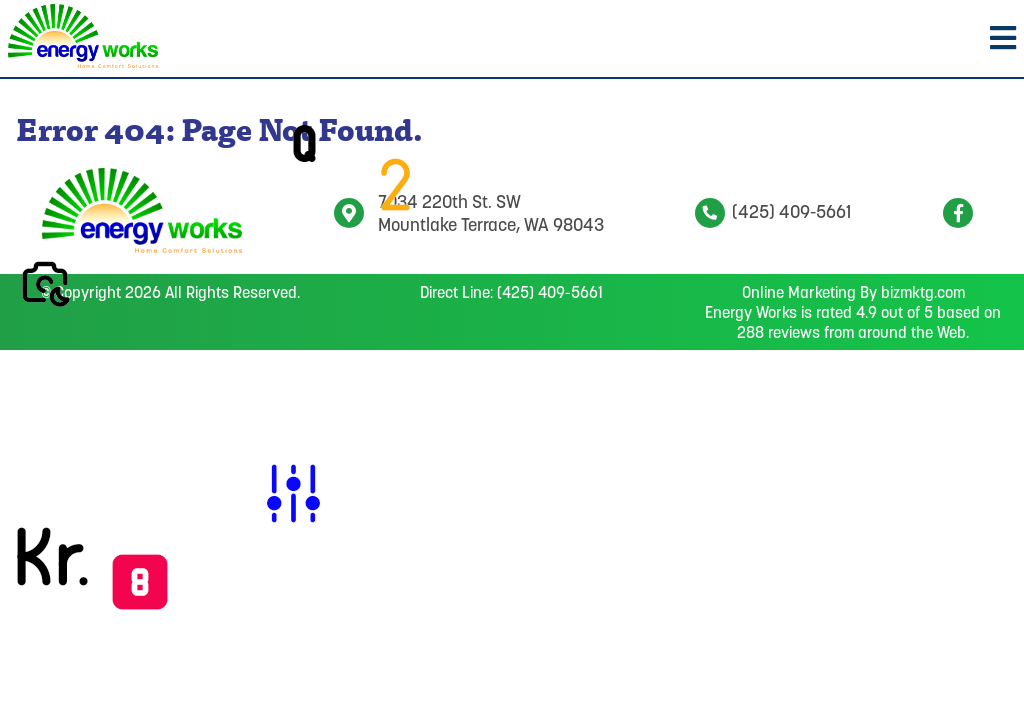 The image size is (1024, 720). Describe the element at coordinates (45, 282) in the screenshot. I see `switch to night mode camera` at that location.